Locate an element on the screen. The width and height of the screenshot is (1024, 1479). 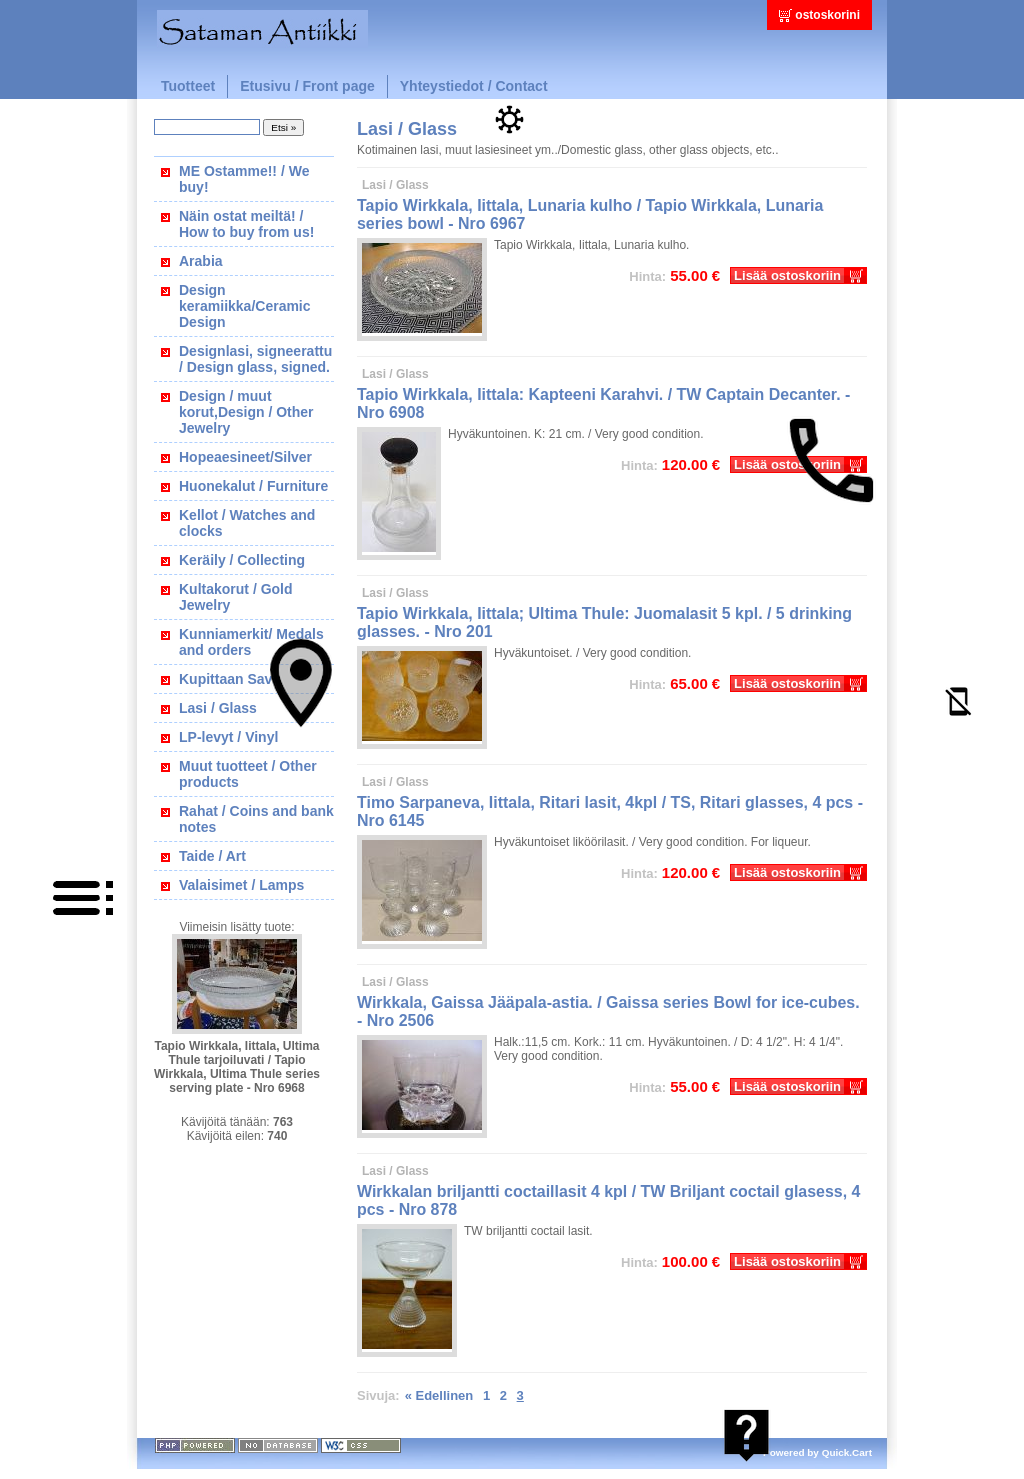
view table of contents is located at coordinates (83, 898).